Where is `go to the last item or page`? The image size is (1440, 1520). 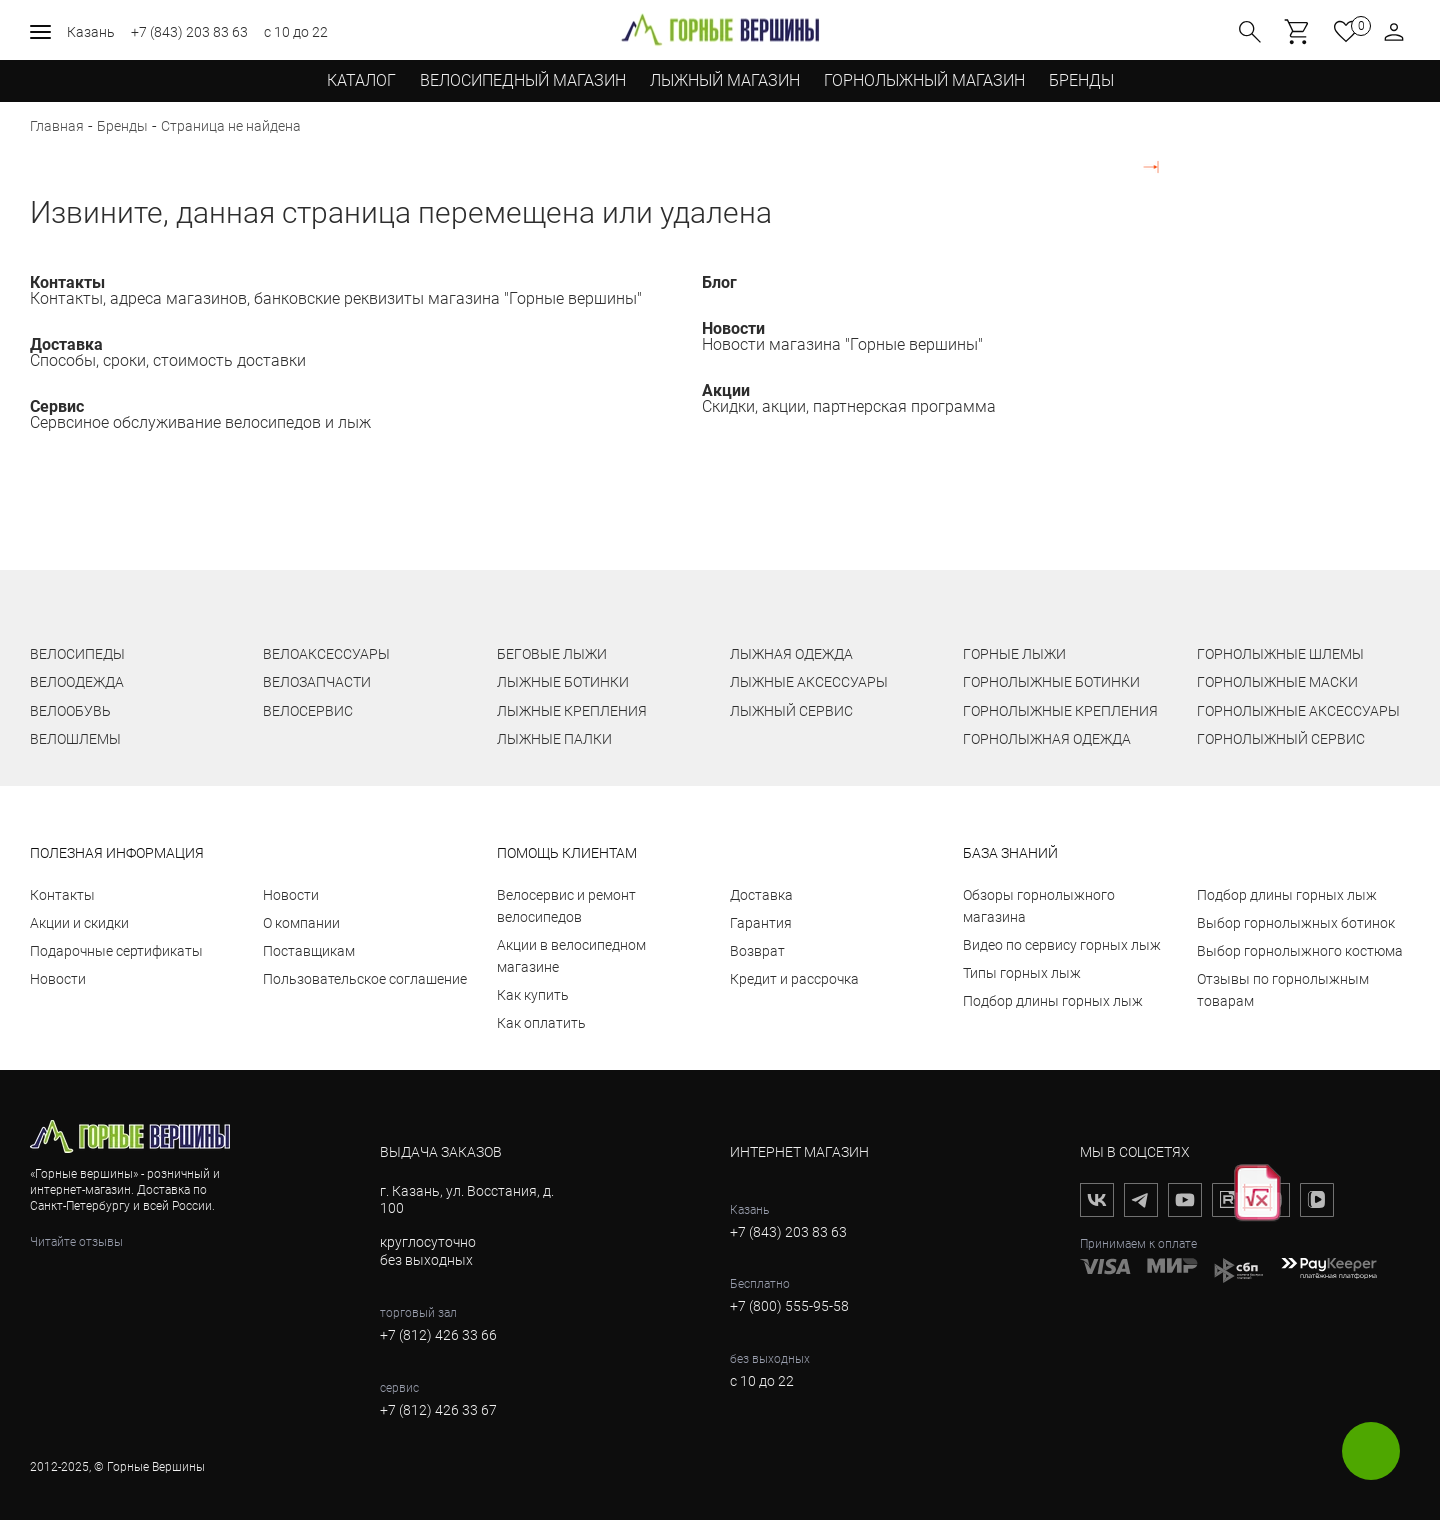
go to the last item or page is located at coordinates (1151, 167).